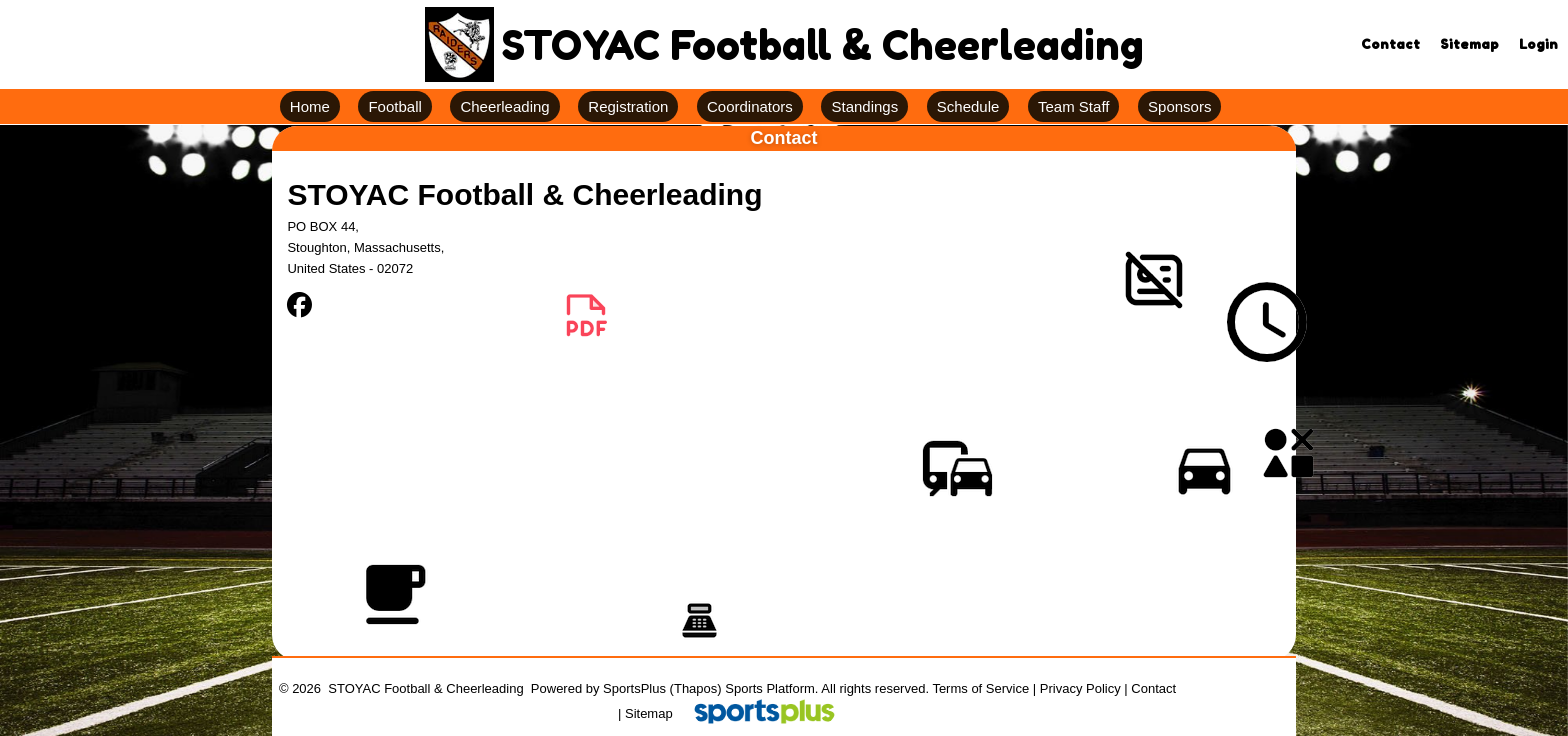 This screenshot has width=1568, height=736. Describe the element at coordinates (1289, 453) in the screenshot. I see `access icon library or symbol collection` at that location.